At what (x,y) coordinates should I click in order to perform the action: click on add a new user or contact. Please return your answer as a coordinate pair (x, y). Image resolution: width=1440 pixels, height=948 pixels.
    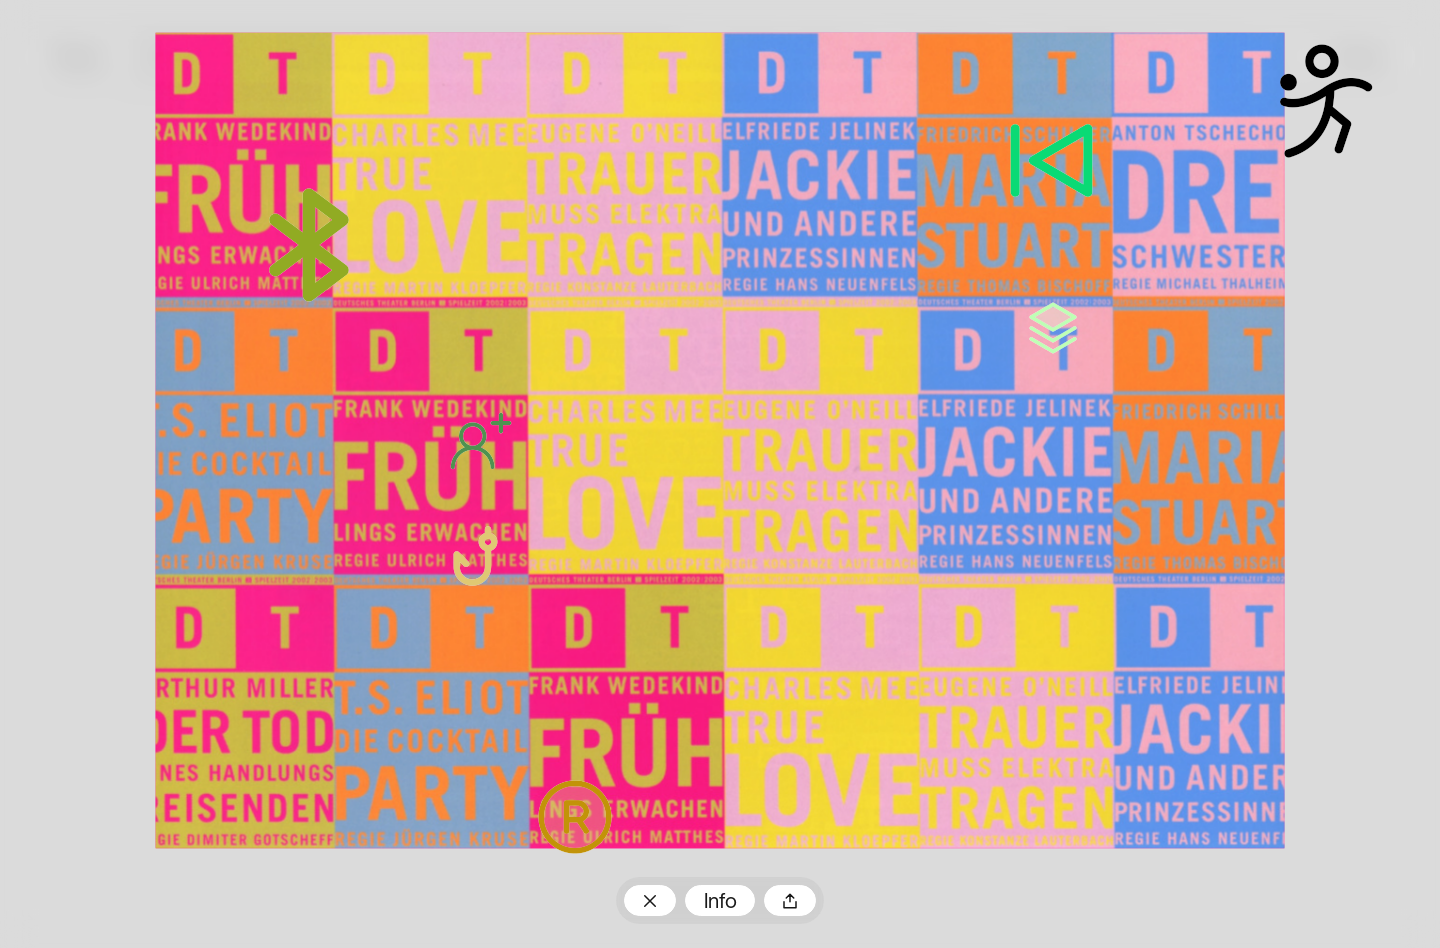
    Looking at the image, I should click on (481, 443).